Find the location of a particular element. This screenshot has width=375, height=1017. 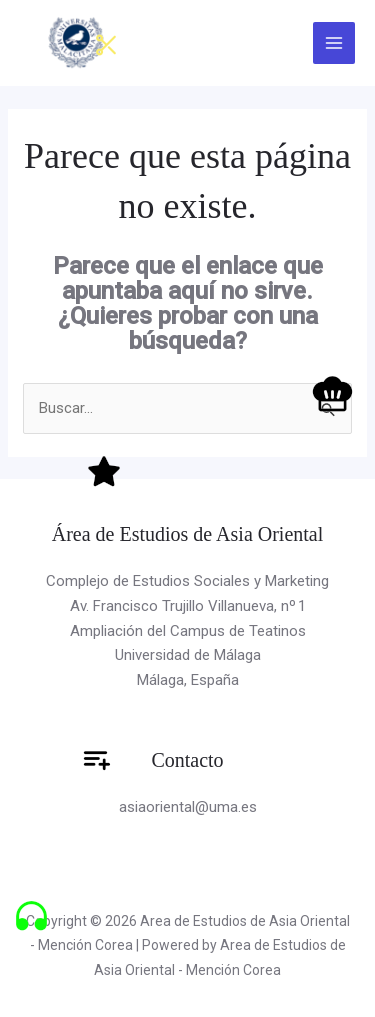

cut selected content is located at coordinates (106, 45).